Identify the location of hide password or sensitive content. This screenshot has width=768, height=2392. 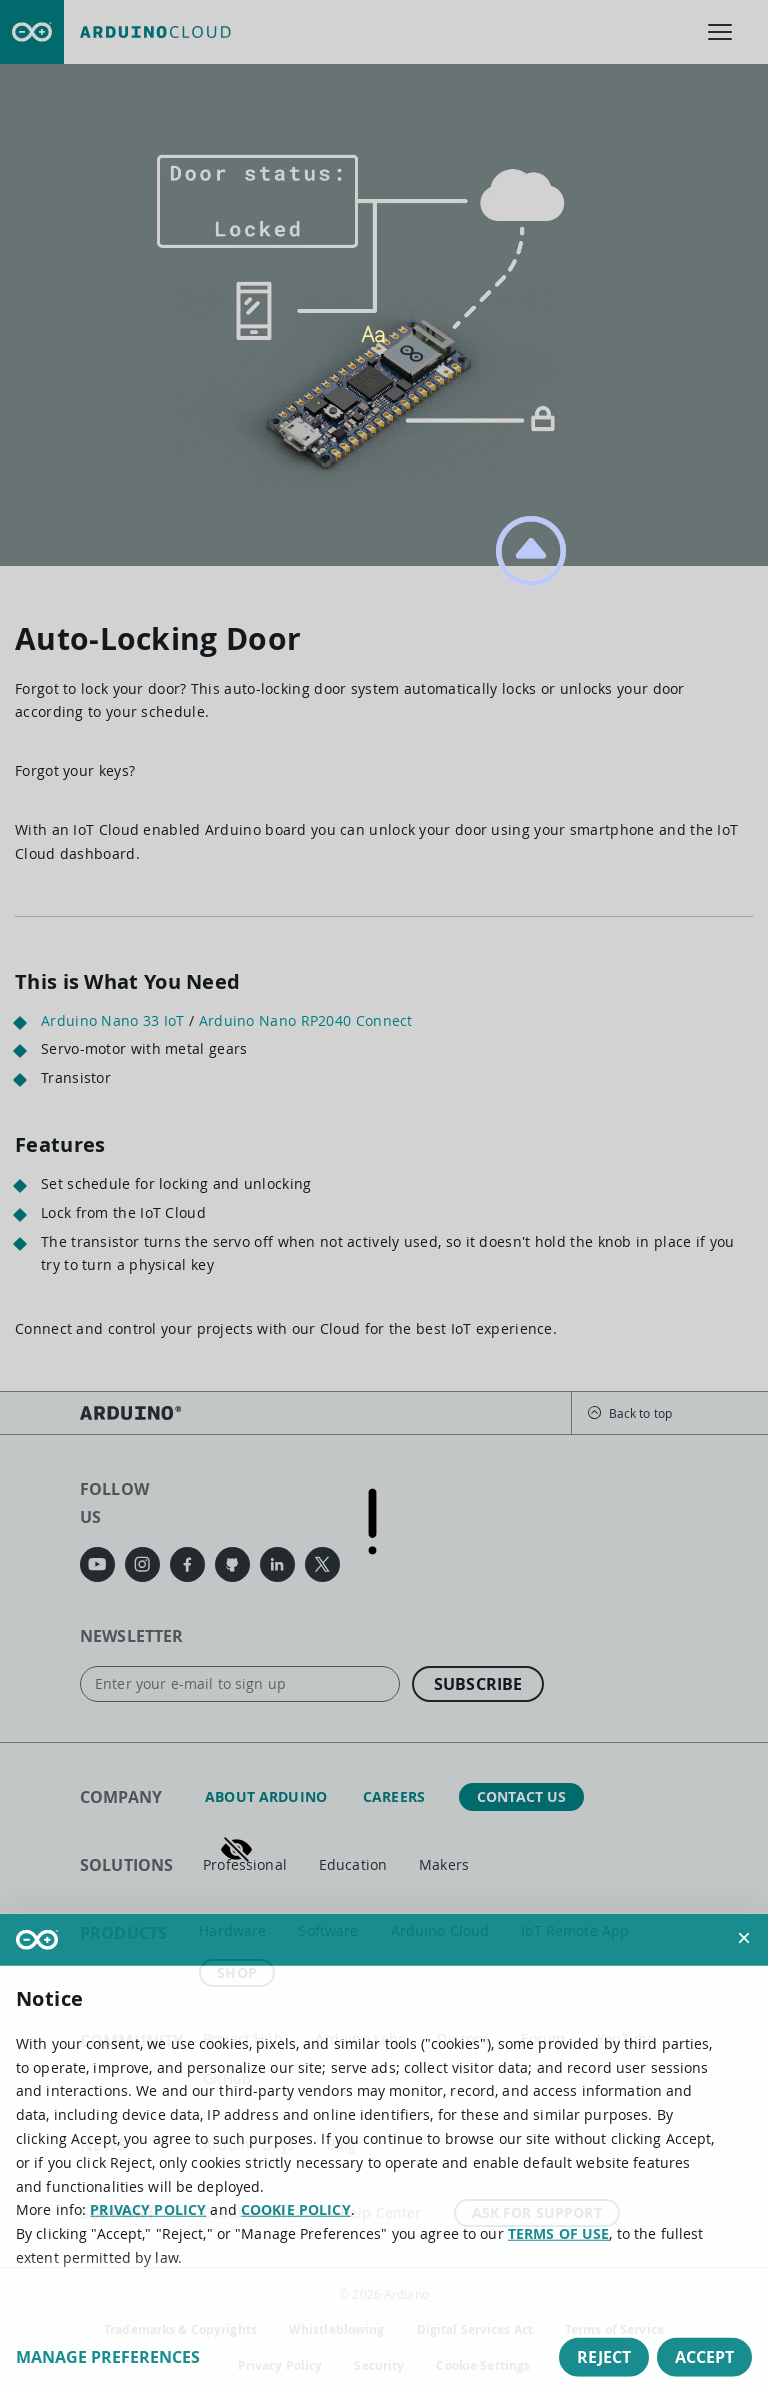
(236, 1849).